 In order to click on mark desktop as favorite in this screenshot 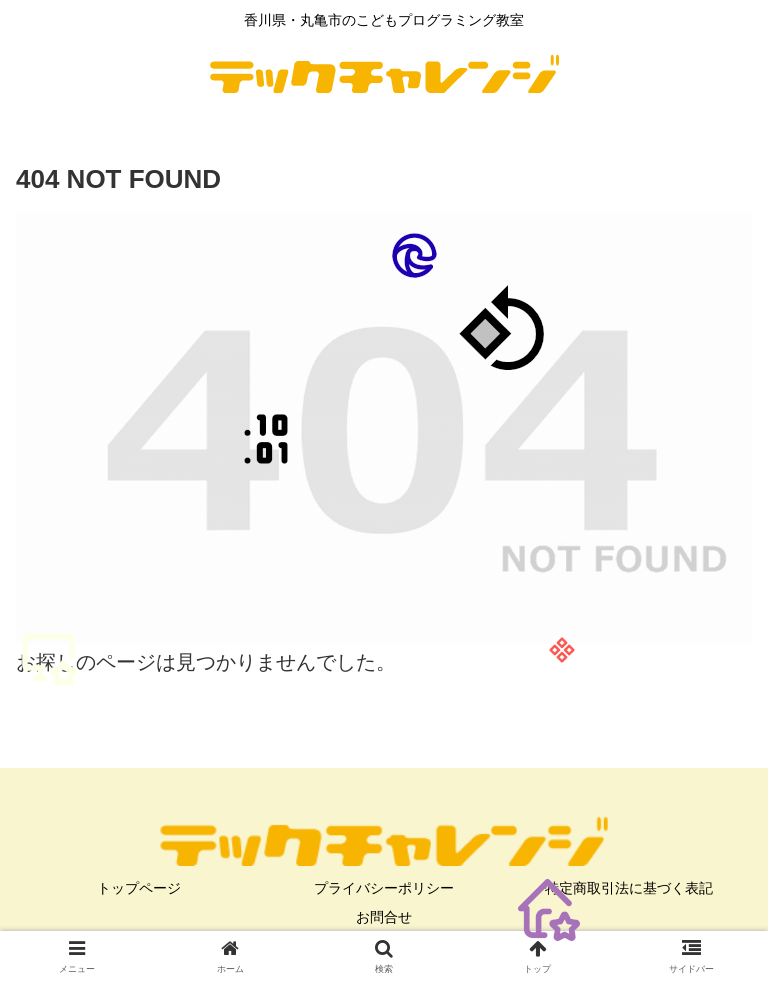, I will do `click(48, 657)`.